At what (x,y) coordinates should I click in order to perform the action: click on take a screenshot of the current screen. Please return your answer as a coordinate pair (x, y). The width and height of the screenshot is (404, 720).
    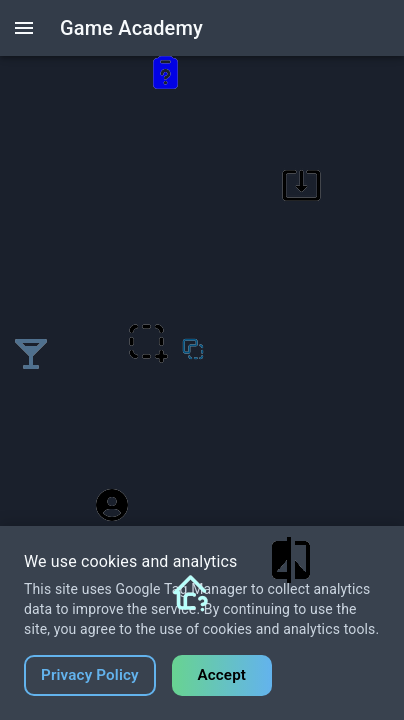
    Looking at the image, I should click on (146, 341).